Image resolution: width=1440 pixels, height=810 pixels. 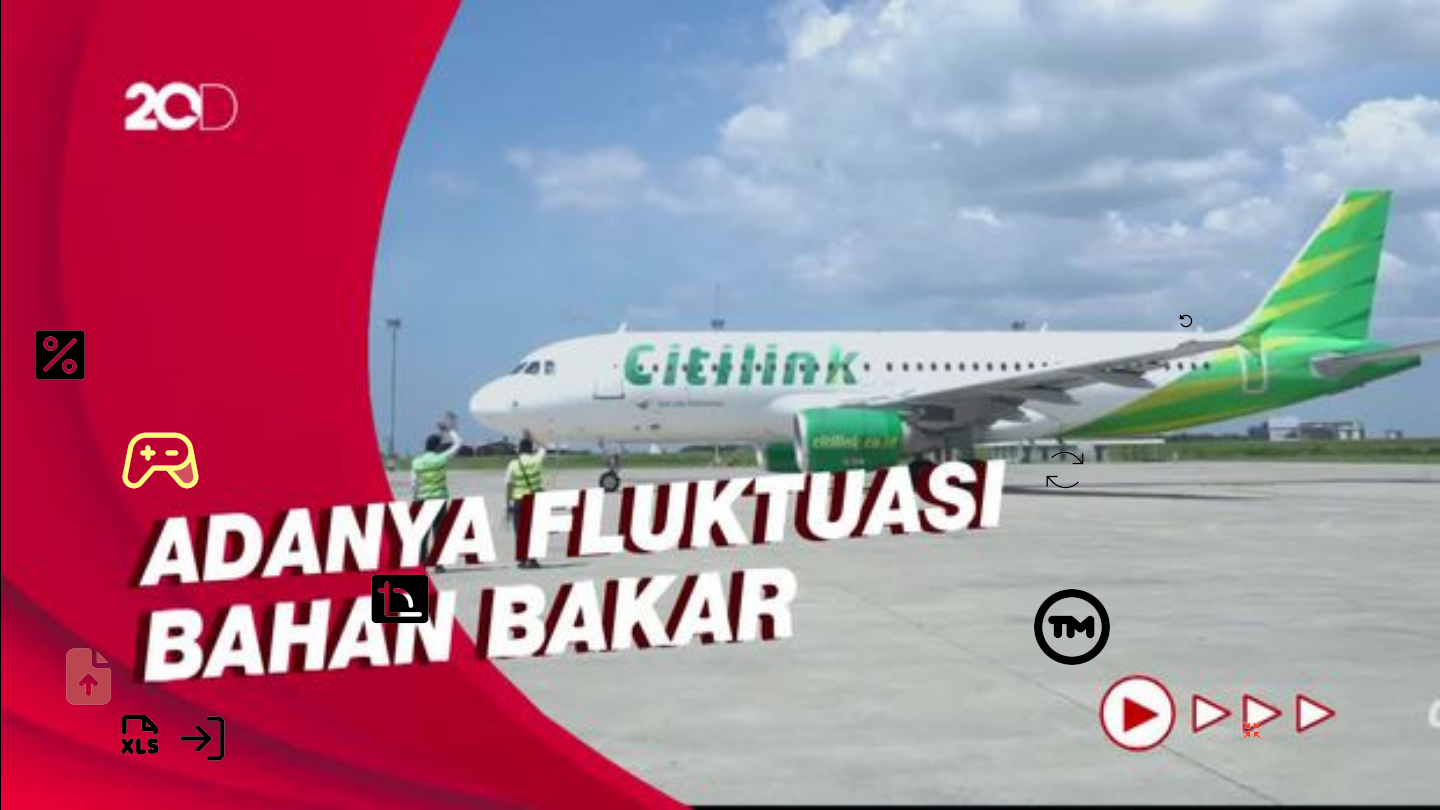 What do you see at coordinates (140, 736) in the screenshot?
I see `open or view an Excel spreadsheet file` at bounding box center [140, 736].